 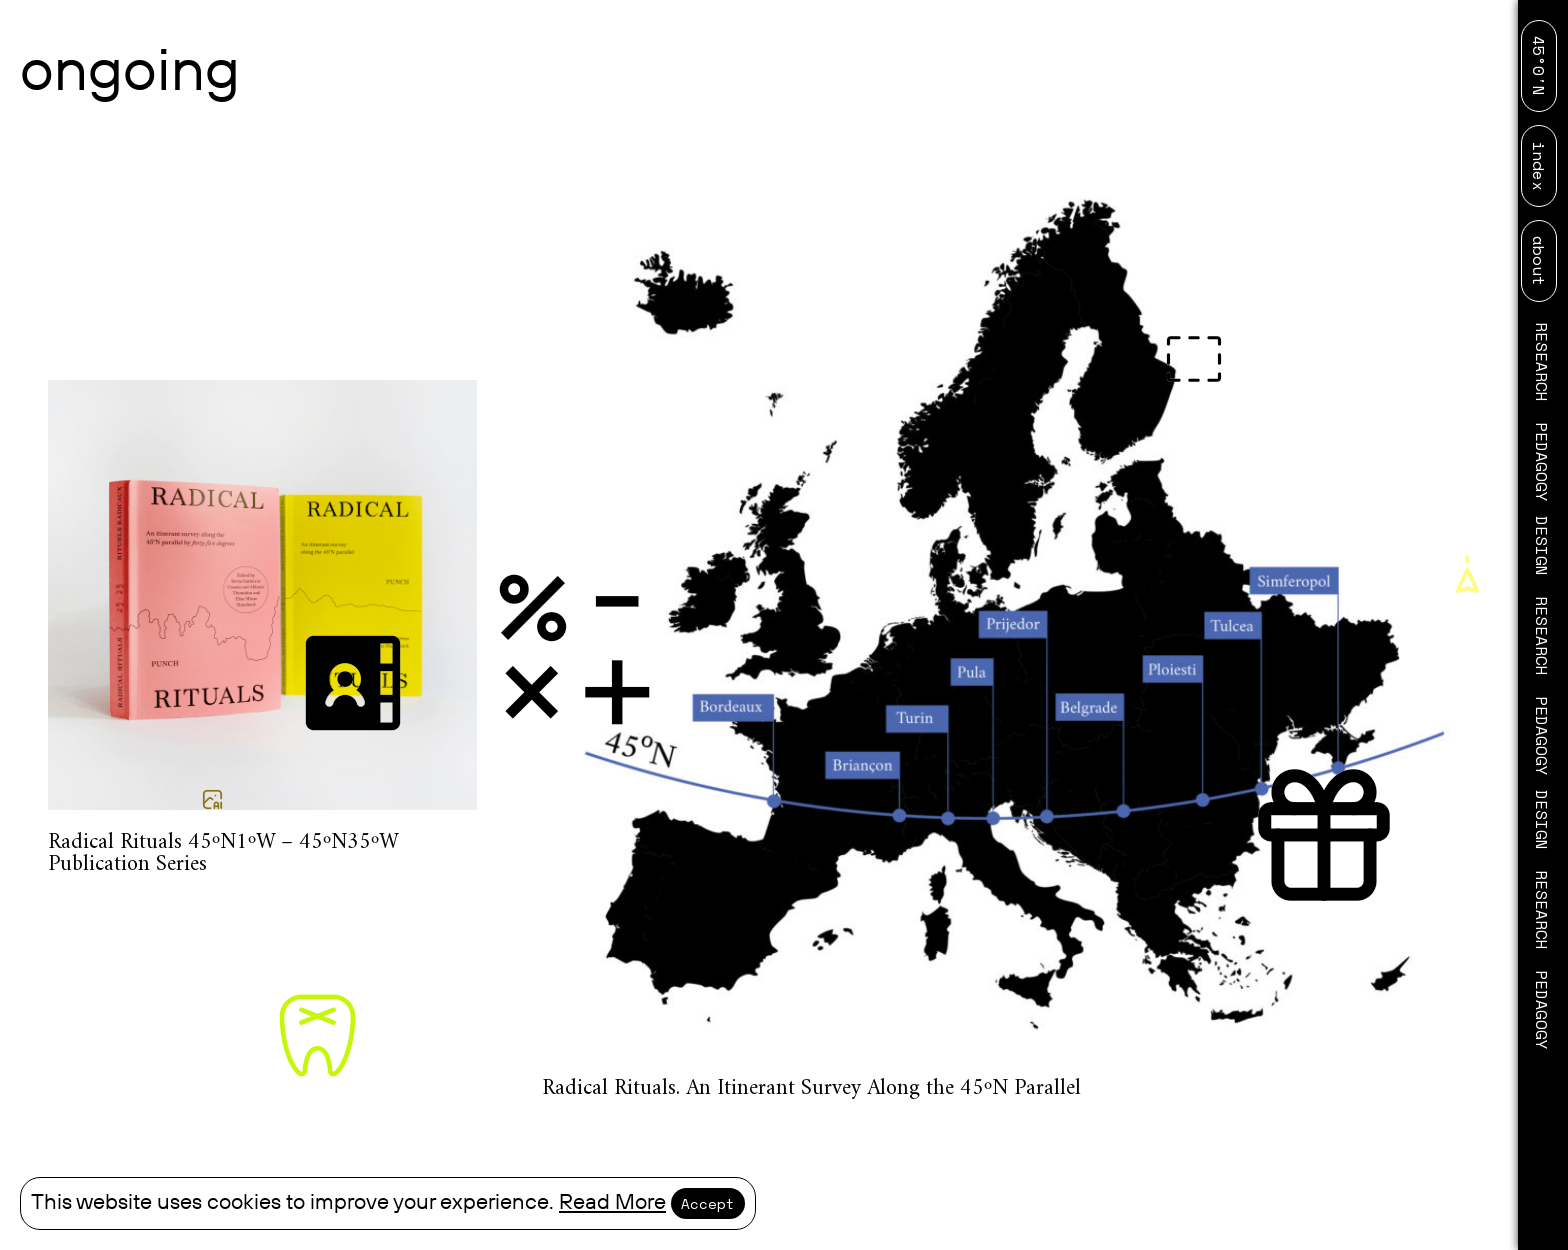 What do you see at coordinates (1194, 359) in the screenshot?
I see `select or define a region` at bounding box center [1194, 359].